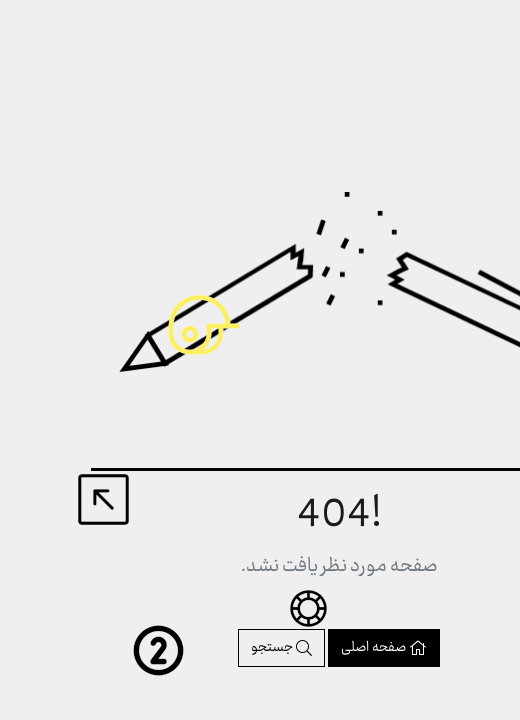  What do you see at coordinates (103, 499) in the screenshot?
I see `navigate to the top-left or go back diagonally` at bounding box center [103, 499].